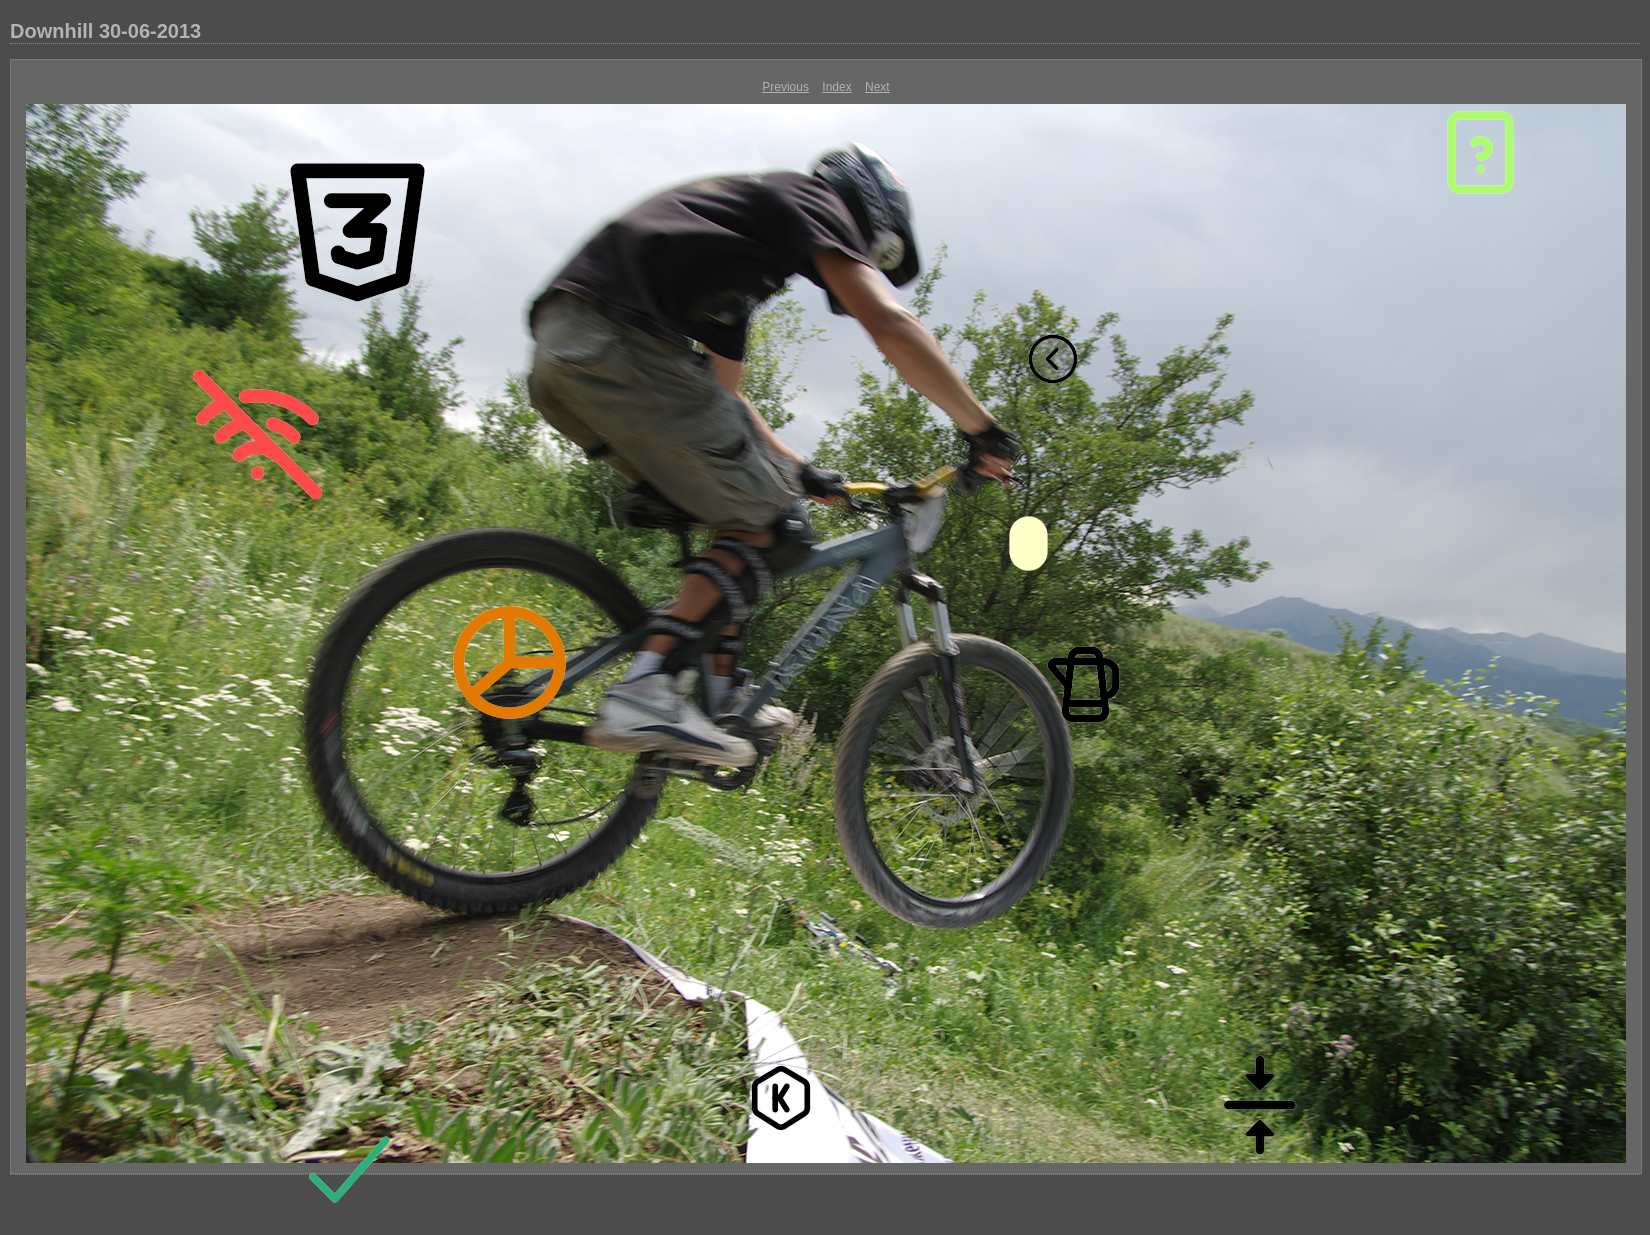  What do you see at coordinates (357, 230) in the screenshot?
I see `indicates CSS3 styling or stylesheet functionality` at bounding box center [357, 230].